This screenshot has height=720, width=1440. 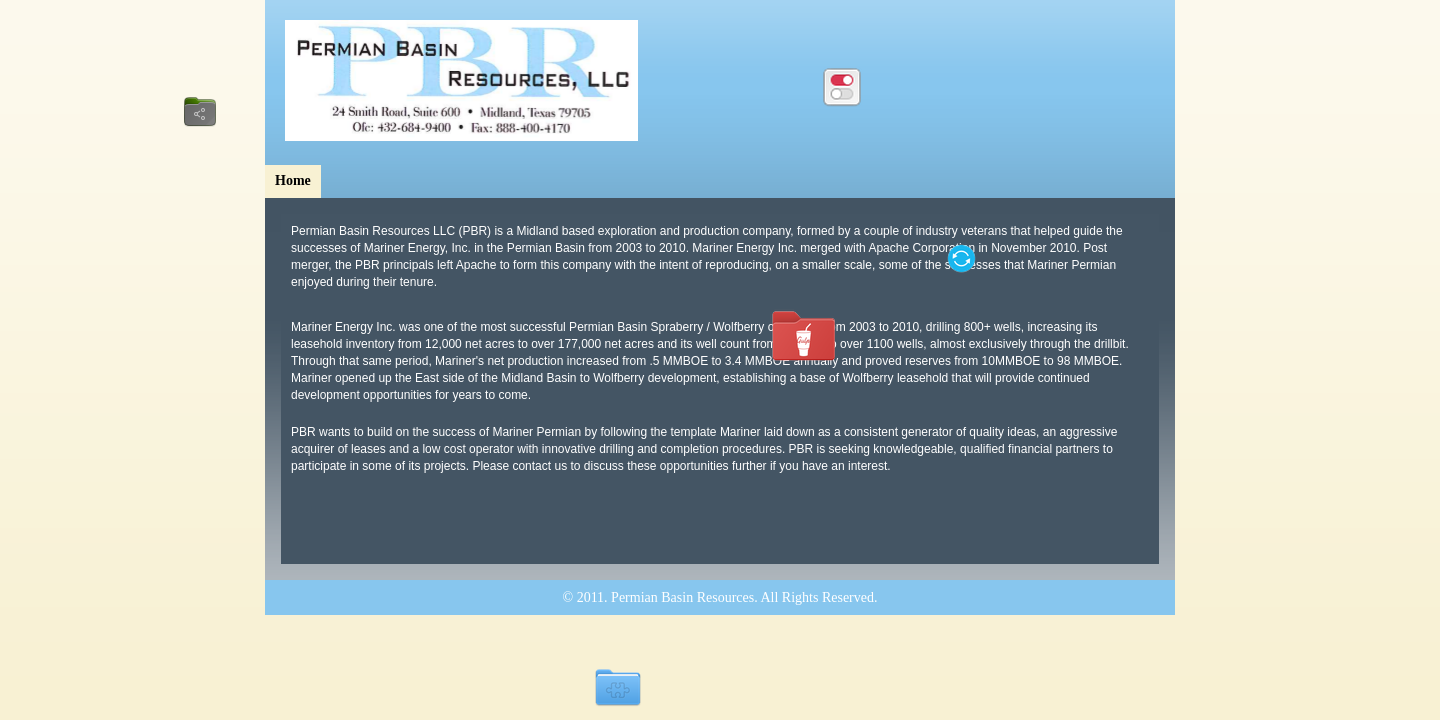 What do you see at coordinates (803, 337) in the screenshot?
I see `open gulp project folder` at bounding box center [803, 337].